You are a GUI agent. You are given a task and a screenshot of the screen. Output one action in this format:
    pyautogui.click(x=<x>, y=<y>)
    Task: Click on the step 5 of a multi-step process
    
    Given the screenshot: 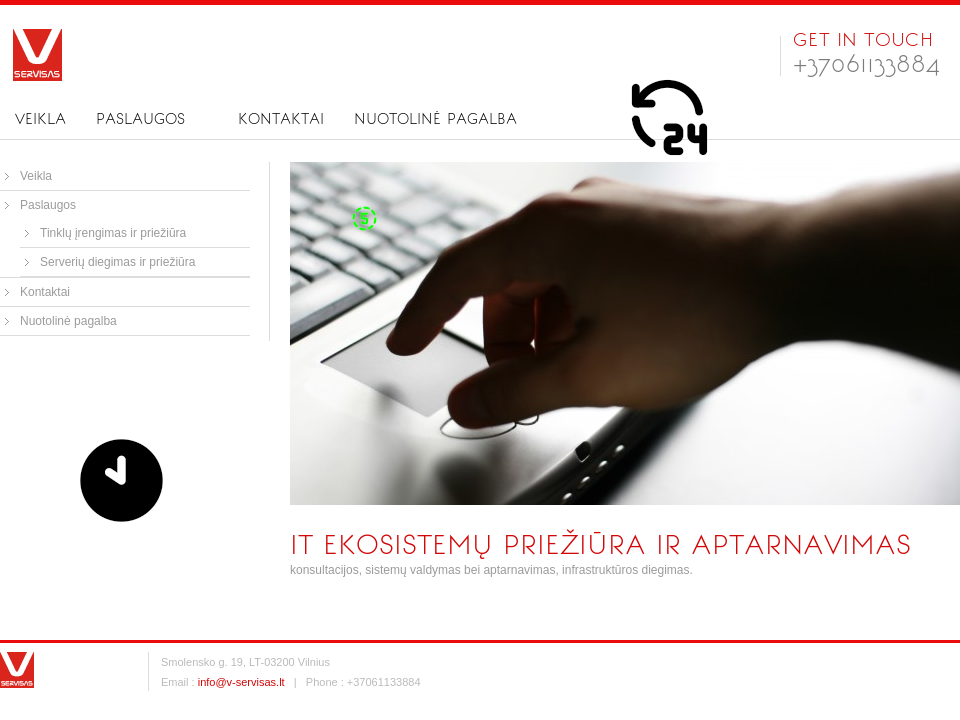 What is the action you would take?
    pyautogui.click(x=364, y=218)
    